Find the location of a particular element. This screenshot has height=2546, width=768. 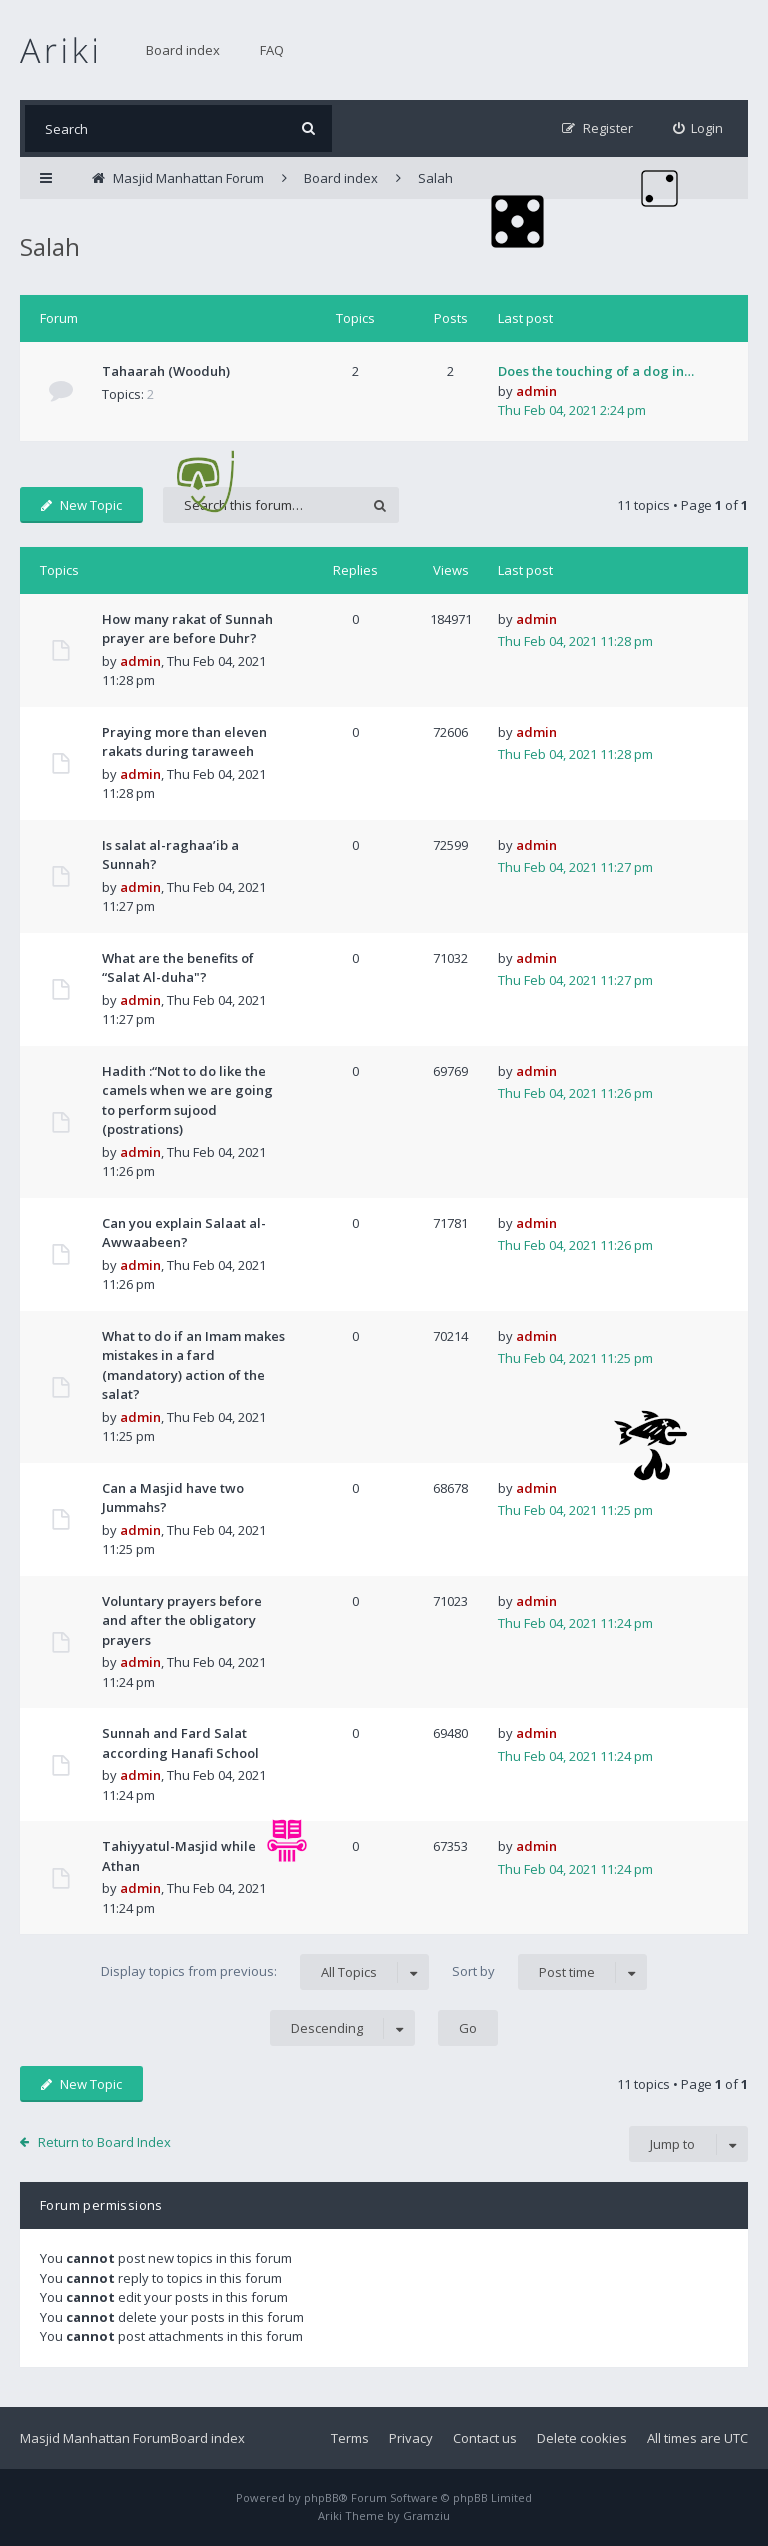

roll dice or randomize selection is located at coordinates (659, 188).